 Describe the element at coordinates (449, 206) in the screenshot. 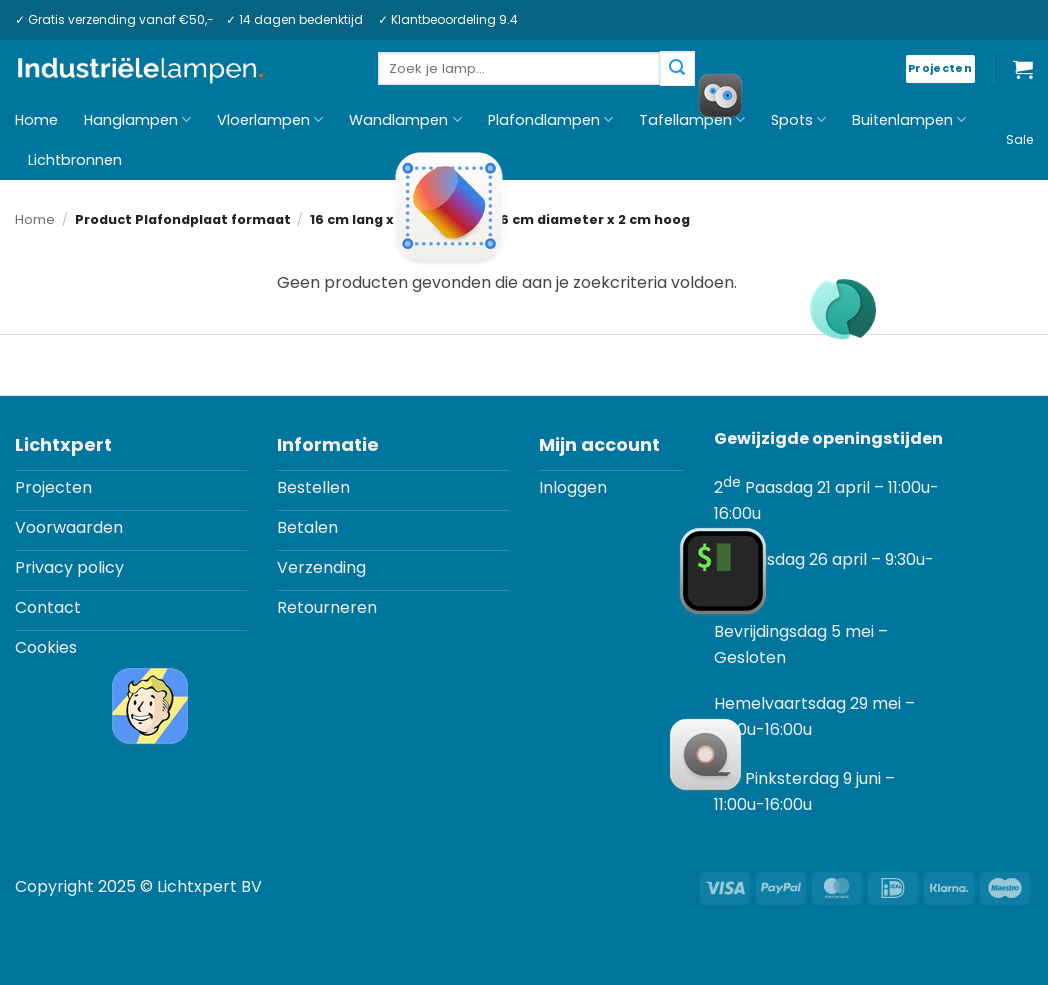

I see `open exhibit app for 3d model viewing` at that location.